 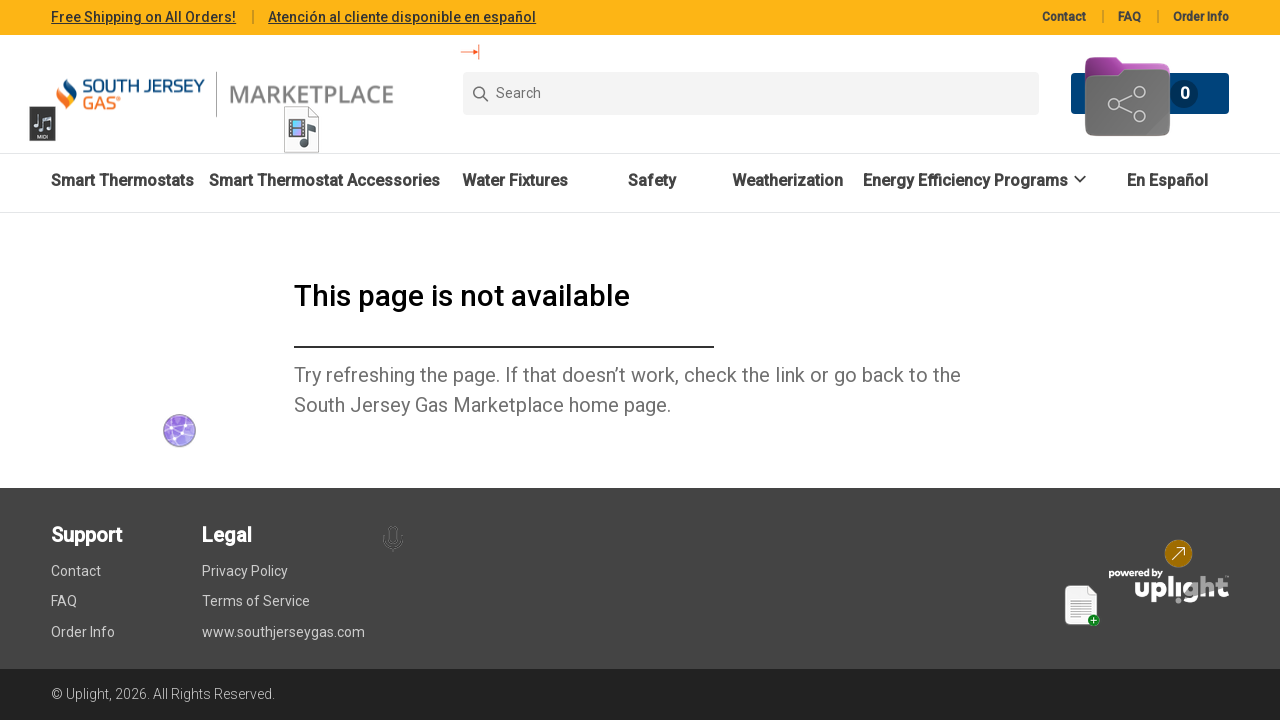 What do you see at coordinates (1178, 553) in the screenshot?
I see `indicates a symbolic link or shortcut to another file` at bounding box center [1178, 553].